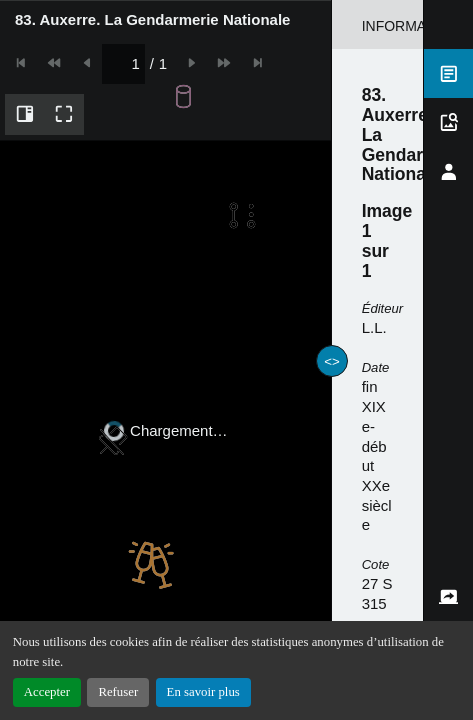 The width and height of the screenshot is (473, 720). What do you see at coordinates (183, 96) in the screenshot?
I see `database or data storage` at bounding box center [183, 96].